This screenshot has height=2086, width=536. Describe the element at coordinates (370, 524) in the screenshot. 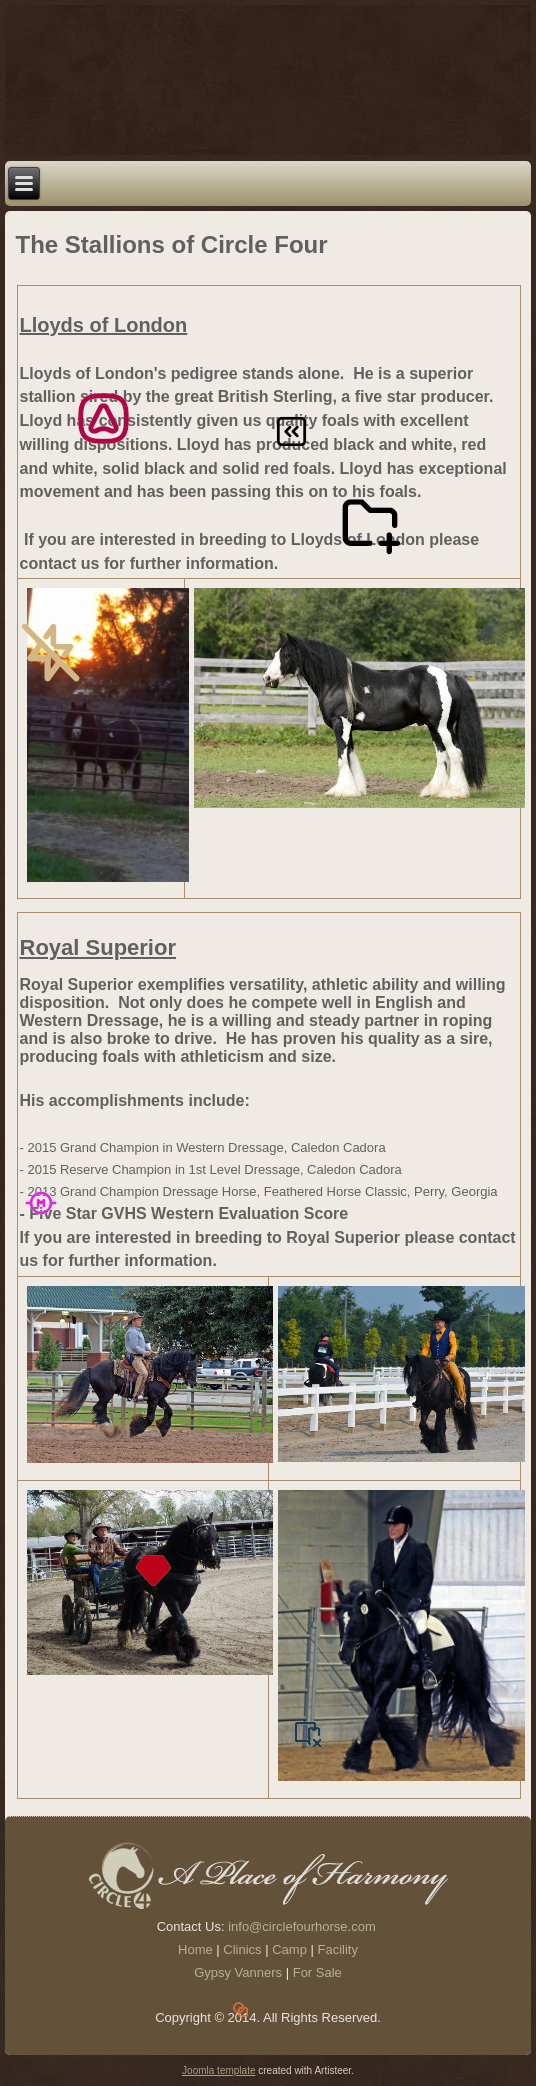

I see `create a new folder` at that location.